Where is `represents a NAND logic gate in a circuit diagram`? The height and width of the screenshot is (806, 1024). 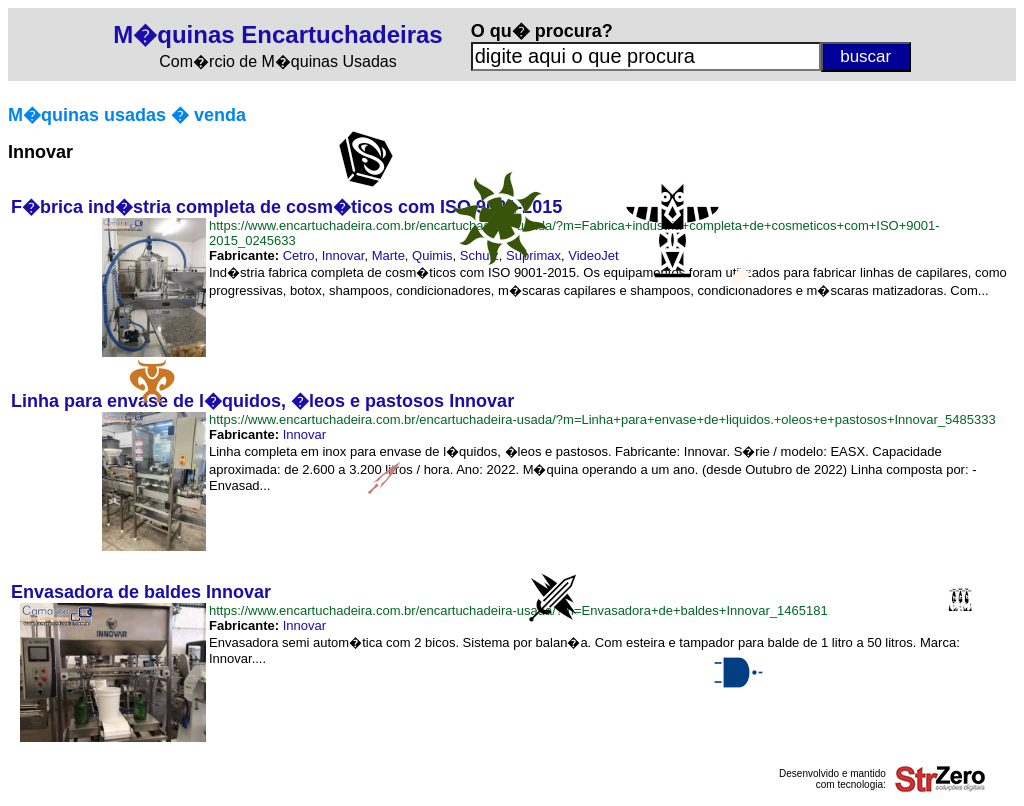
represents a NAND logic gate in a circuit diagram is located at coordinates (738, 672).